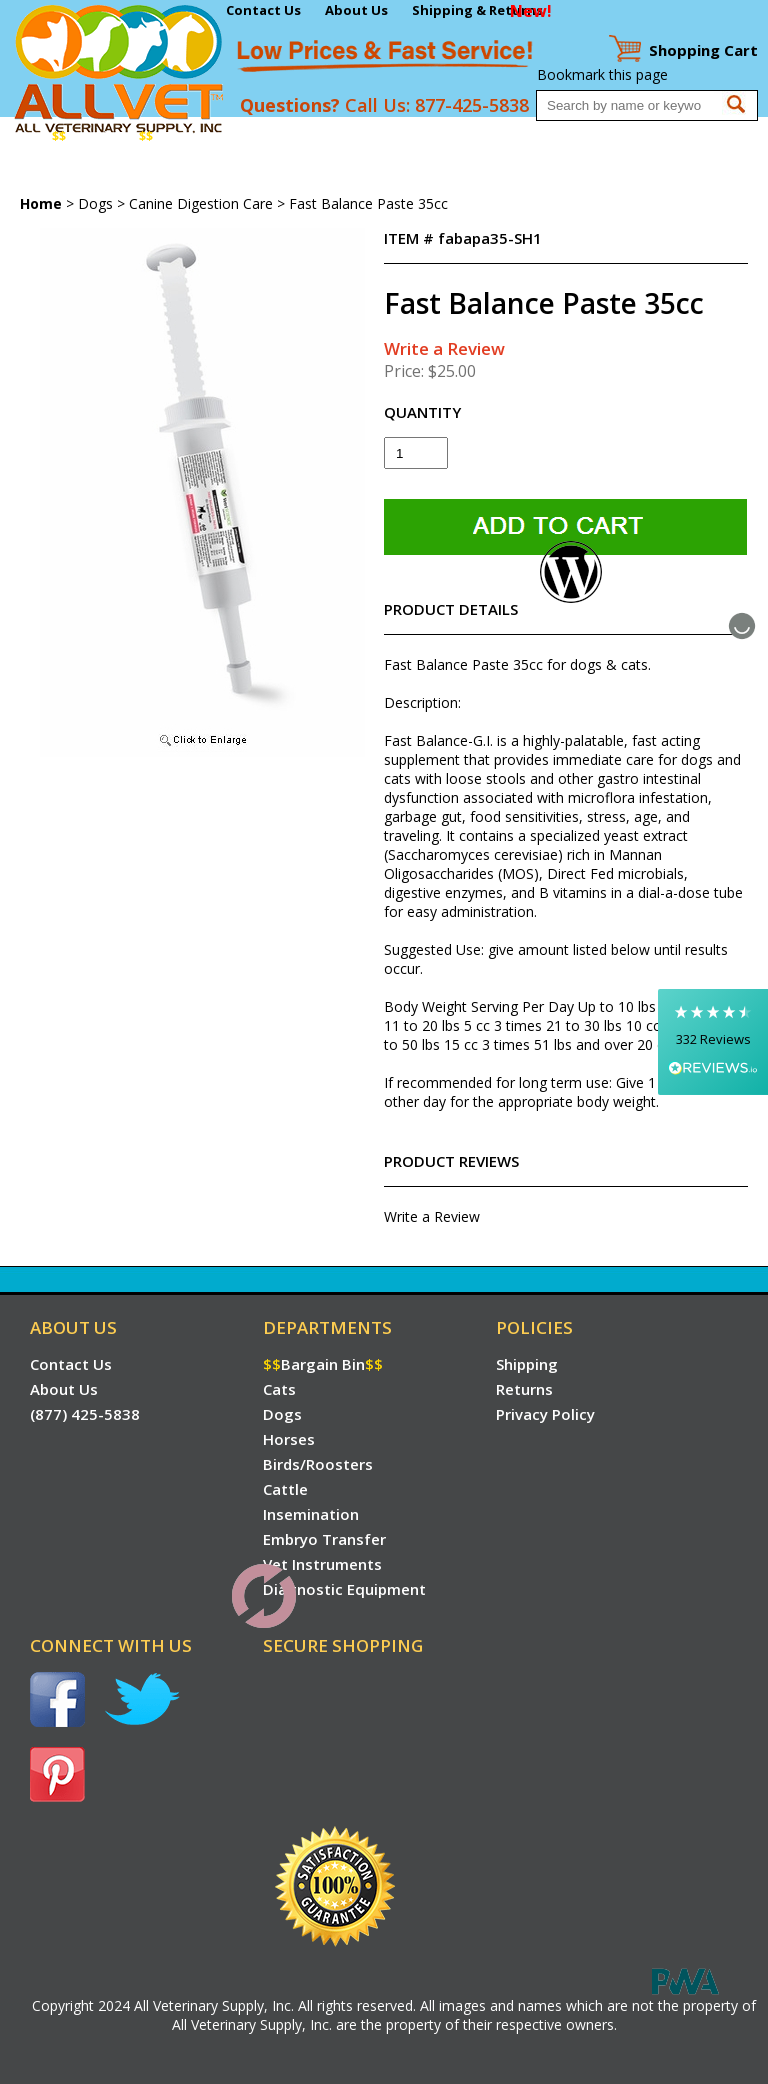 This screenshot has height=2084, width=768. Describe the element at coordinates (571, 572) in the screenshot. I see `wordpress logo` at that location.